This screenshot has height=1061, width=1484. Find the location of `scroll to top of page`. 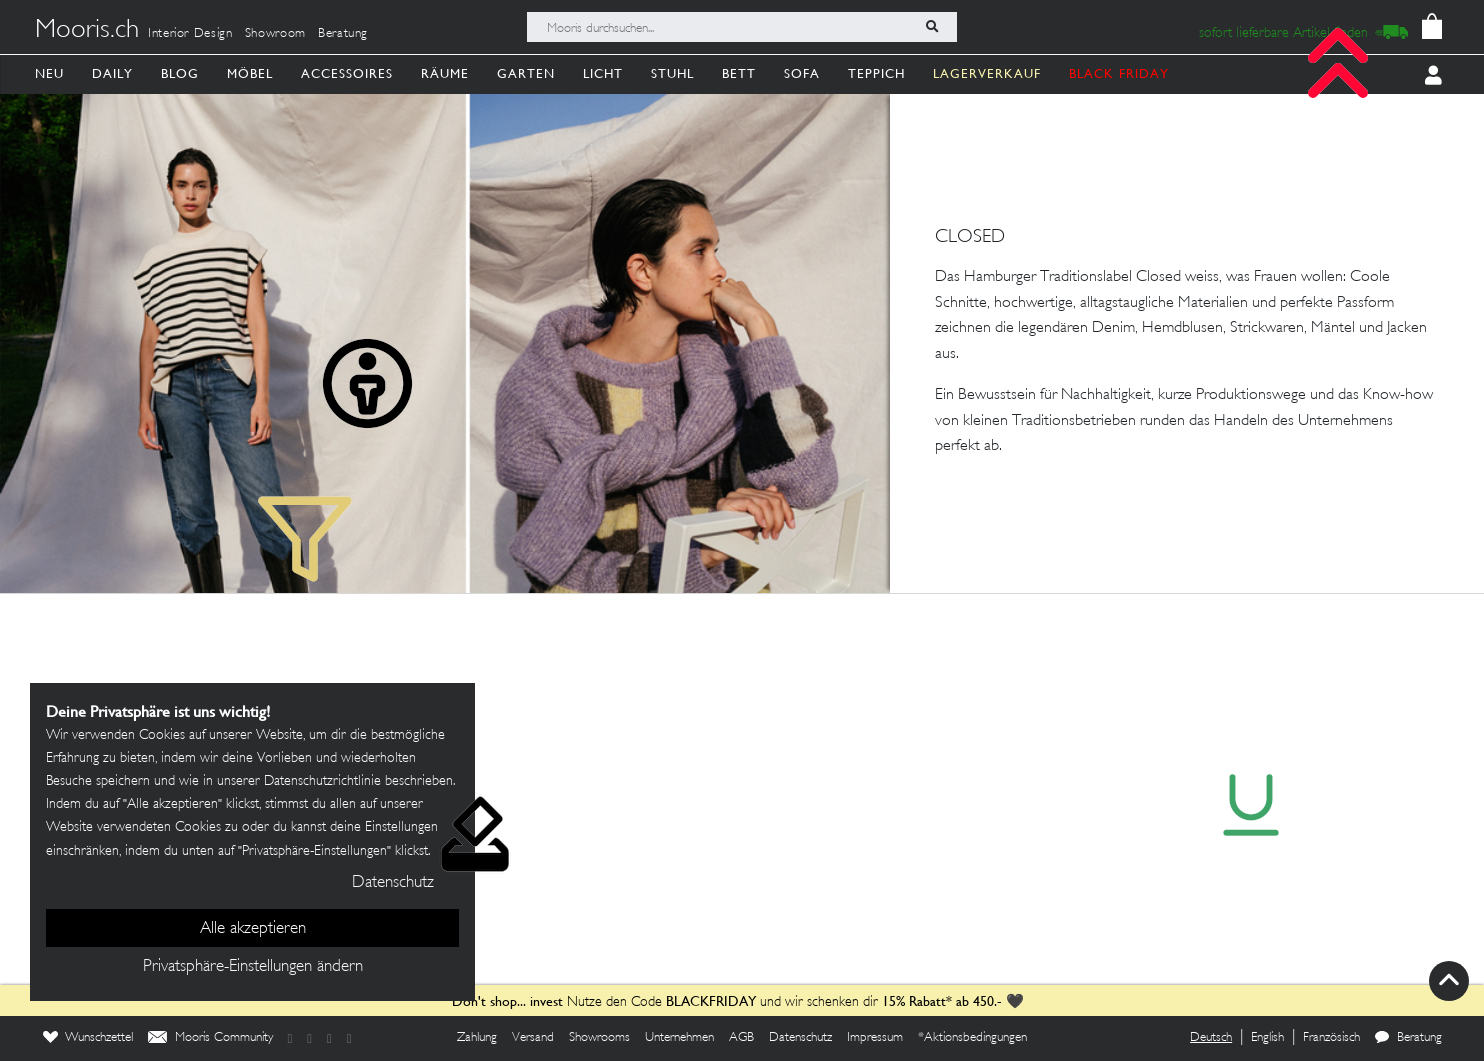

scroll to top of page is located at coordinates (1338, 63).